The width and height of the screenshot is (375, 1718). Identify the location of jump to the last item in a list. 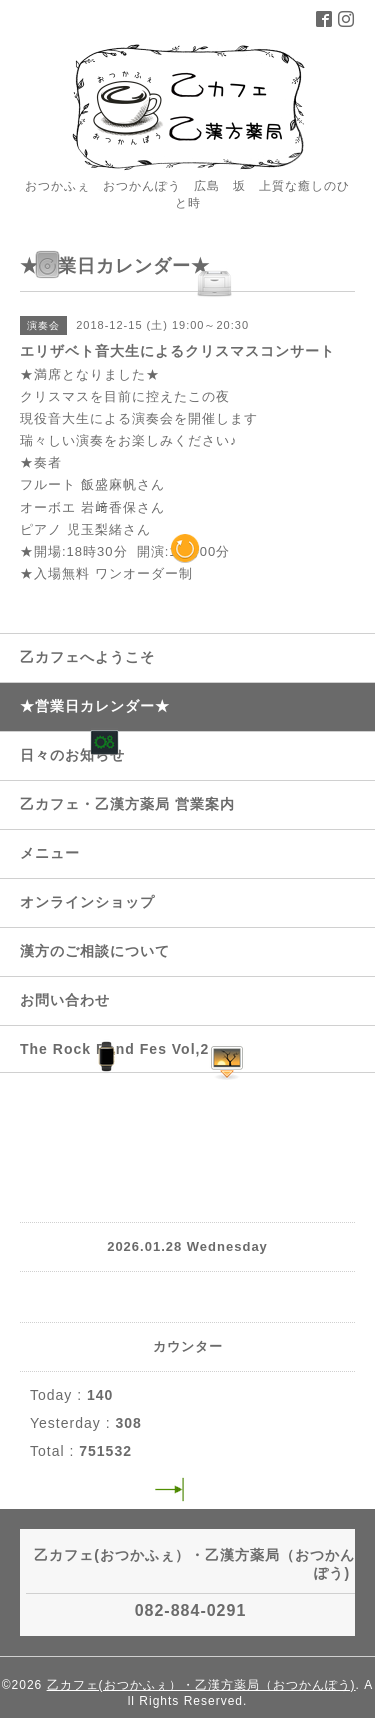
(169, 1489).